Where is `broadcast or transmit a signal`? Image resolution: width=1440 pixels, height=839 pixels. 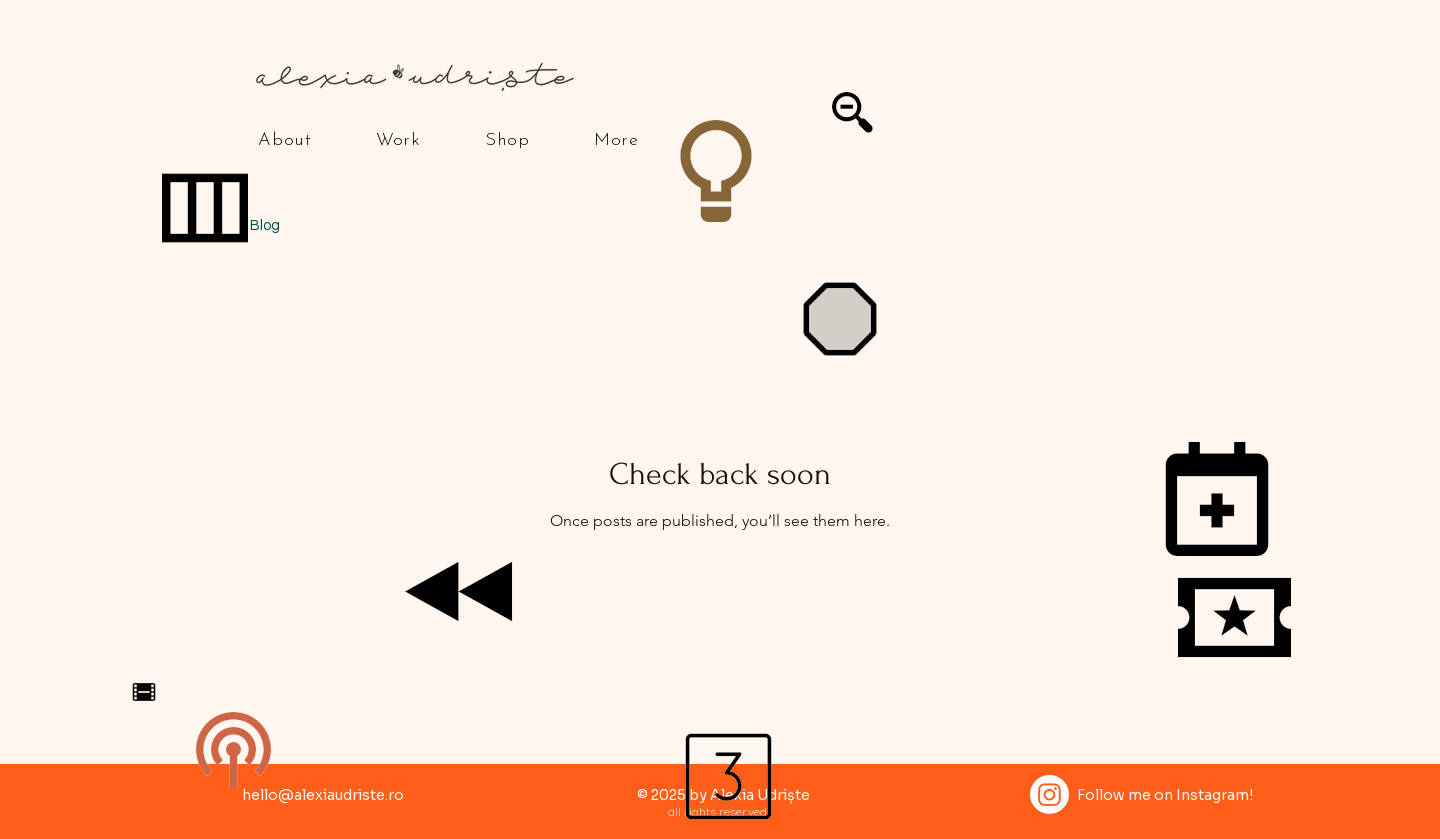
broadcast or transmit a signal is located at coordinates (233, 749).